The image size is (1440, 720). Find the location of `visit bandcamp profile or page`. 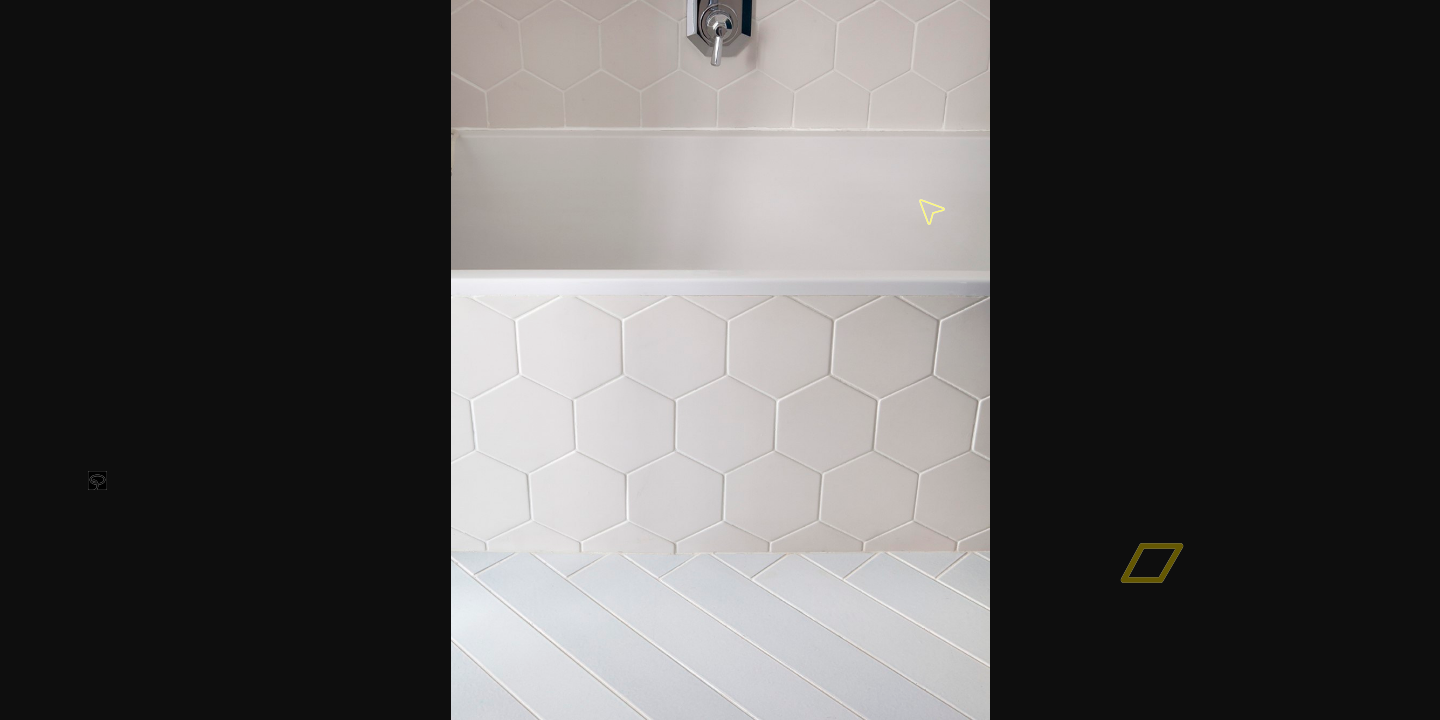

visit bandcamp profile or page is located at coordinates (1152, 563).